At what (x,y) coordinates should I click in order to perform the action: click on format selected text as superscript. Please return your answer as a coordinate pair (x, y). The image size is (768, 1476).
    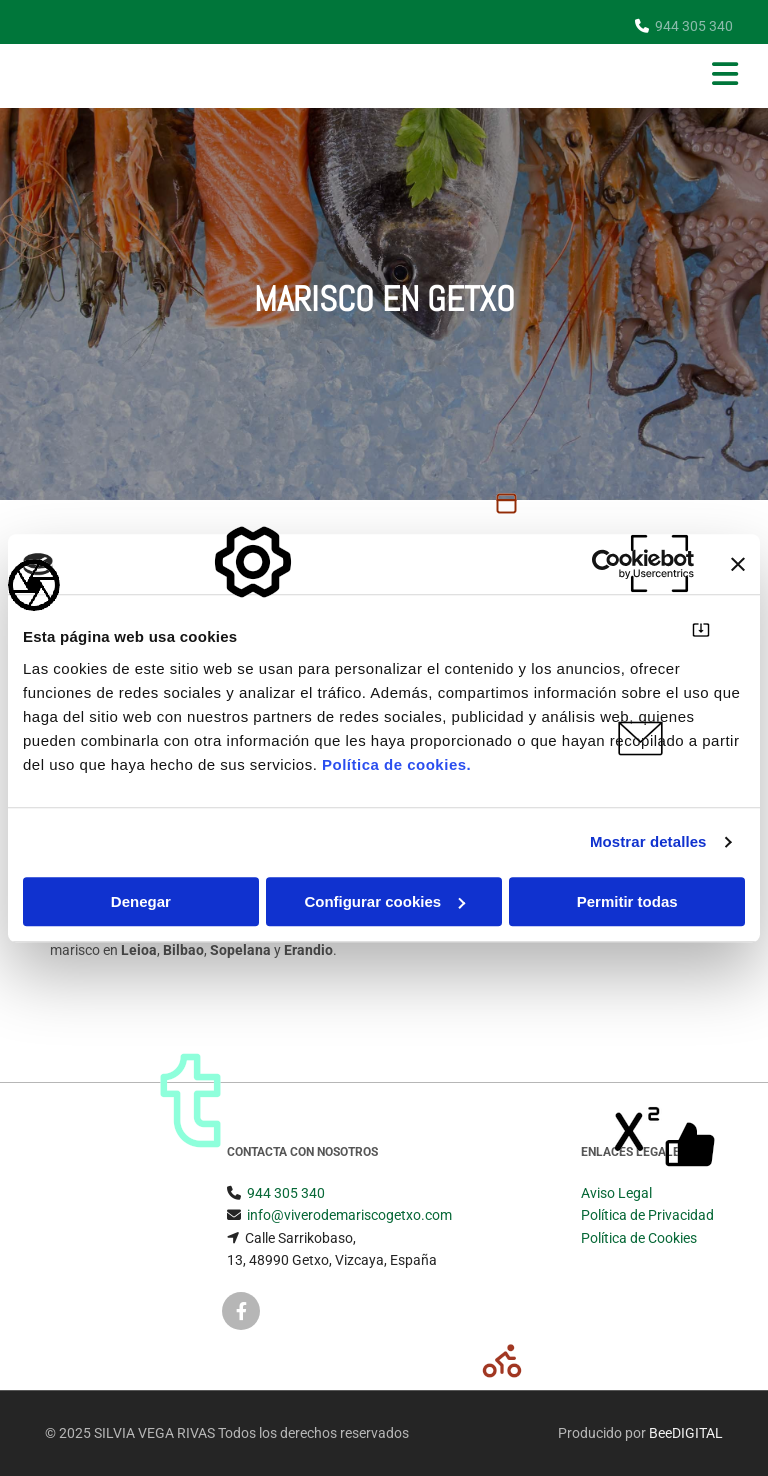
    Looking at the image, I should click on (629, 1129).